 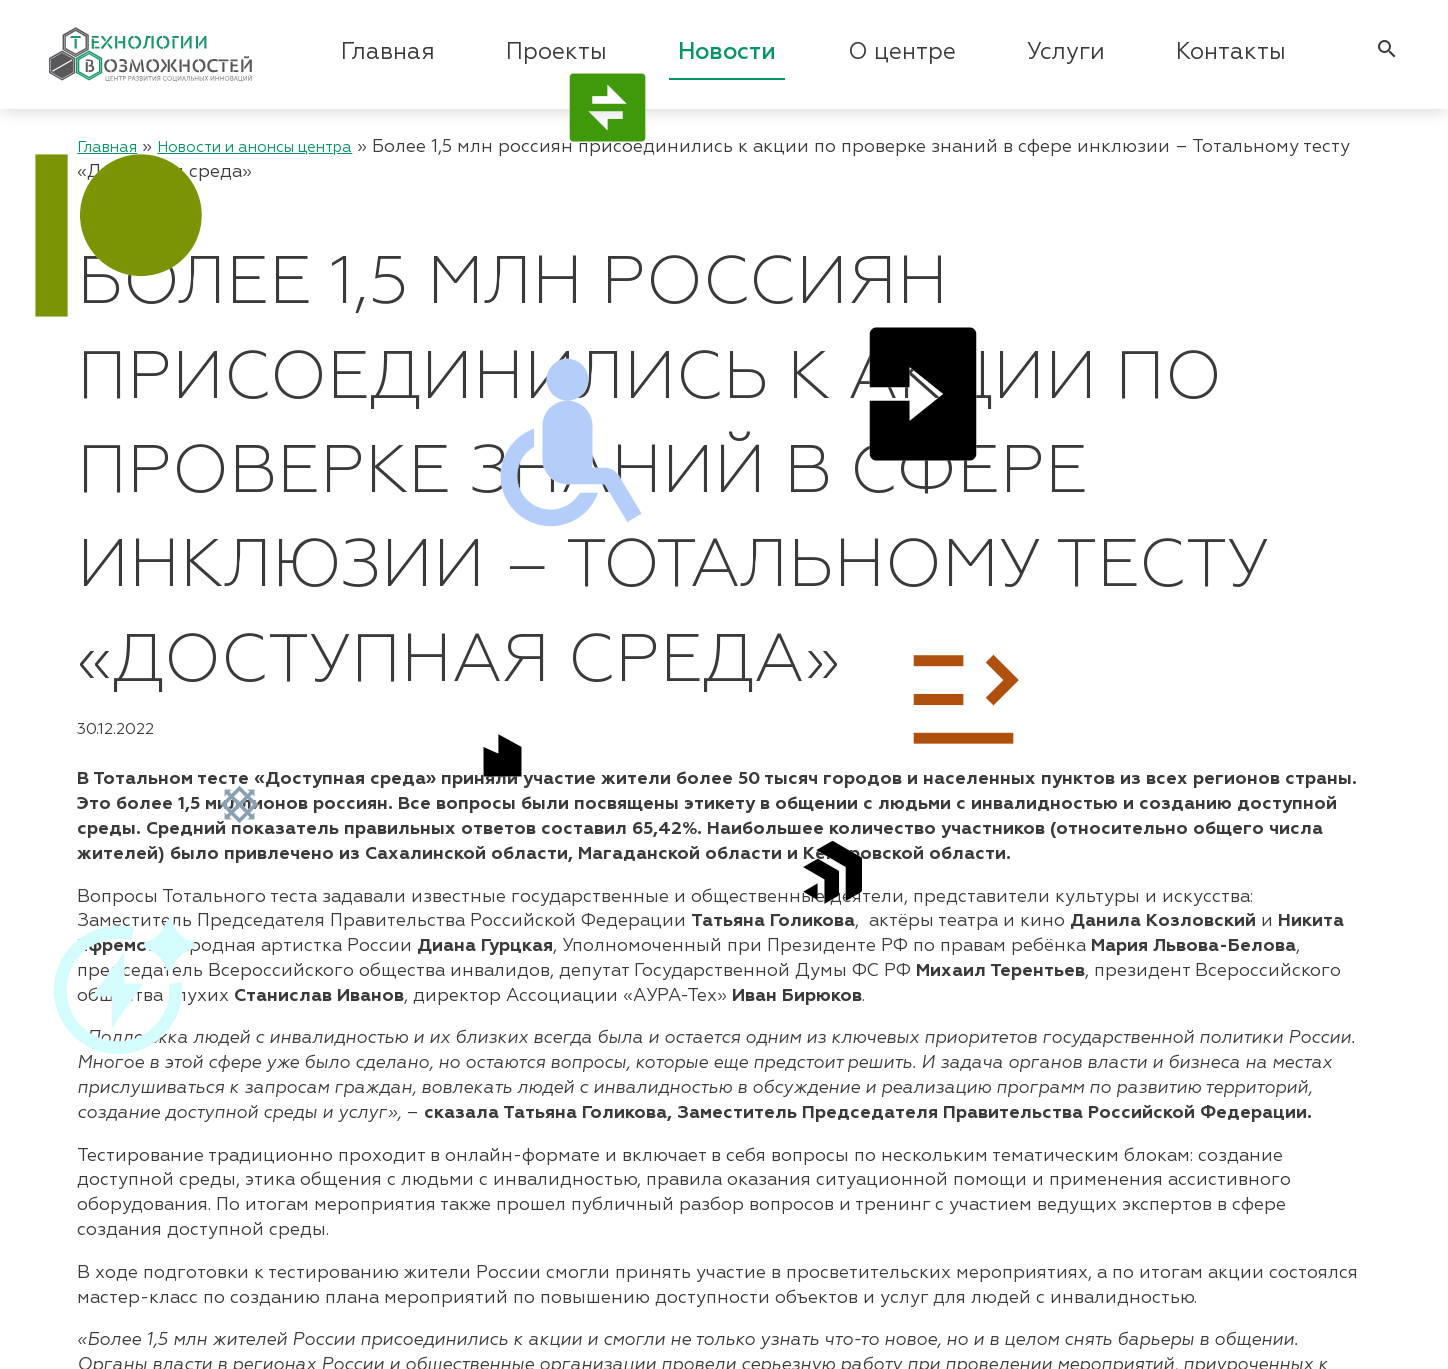 I want to click on indicates wheelchair accessibility, so click(x=567, y=442).